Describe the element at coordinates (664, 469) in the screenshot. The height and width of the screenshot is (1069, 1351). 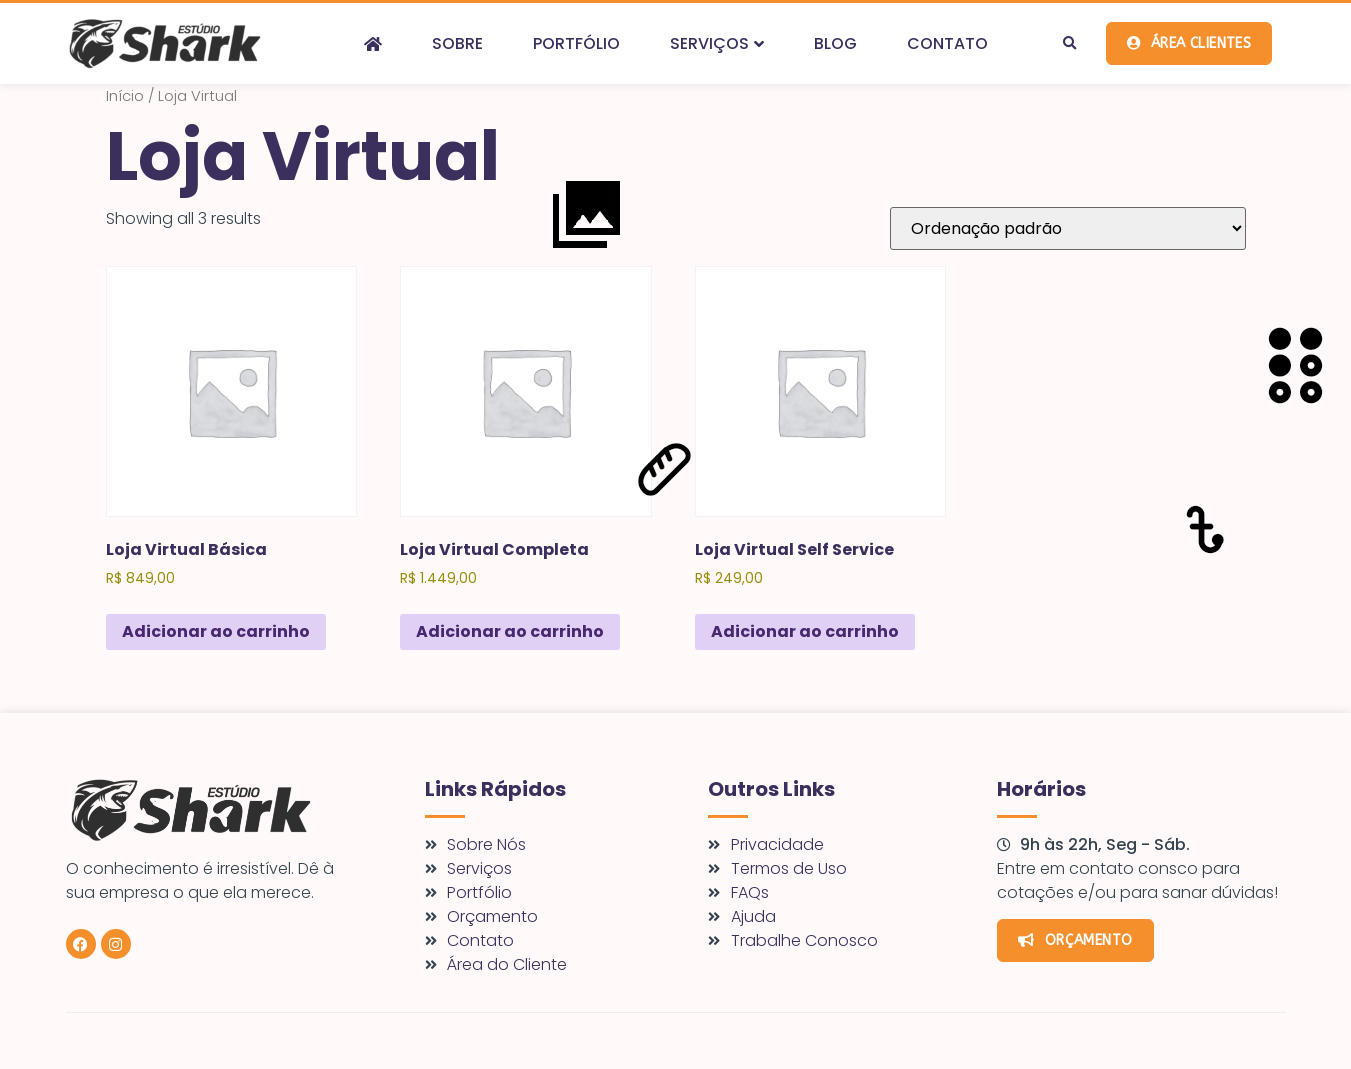
I see `browse bakery or bread products` at that location.